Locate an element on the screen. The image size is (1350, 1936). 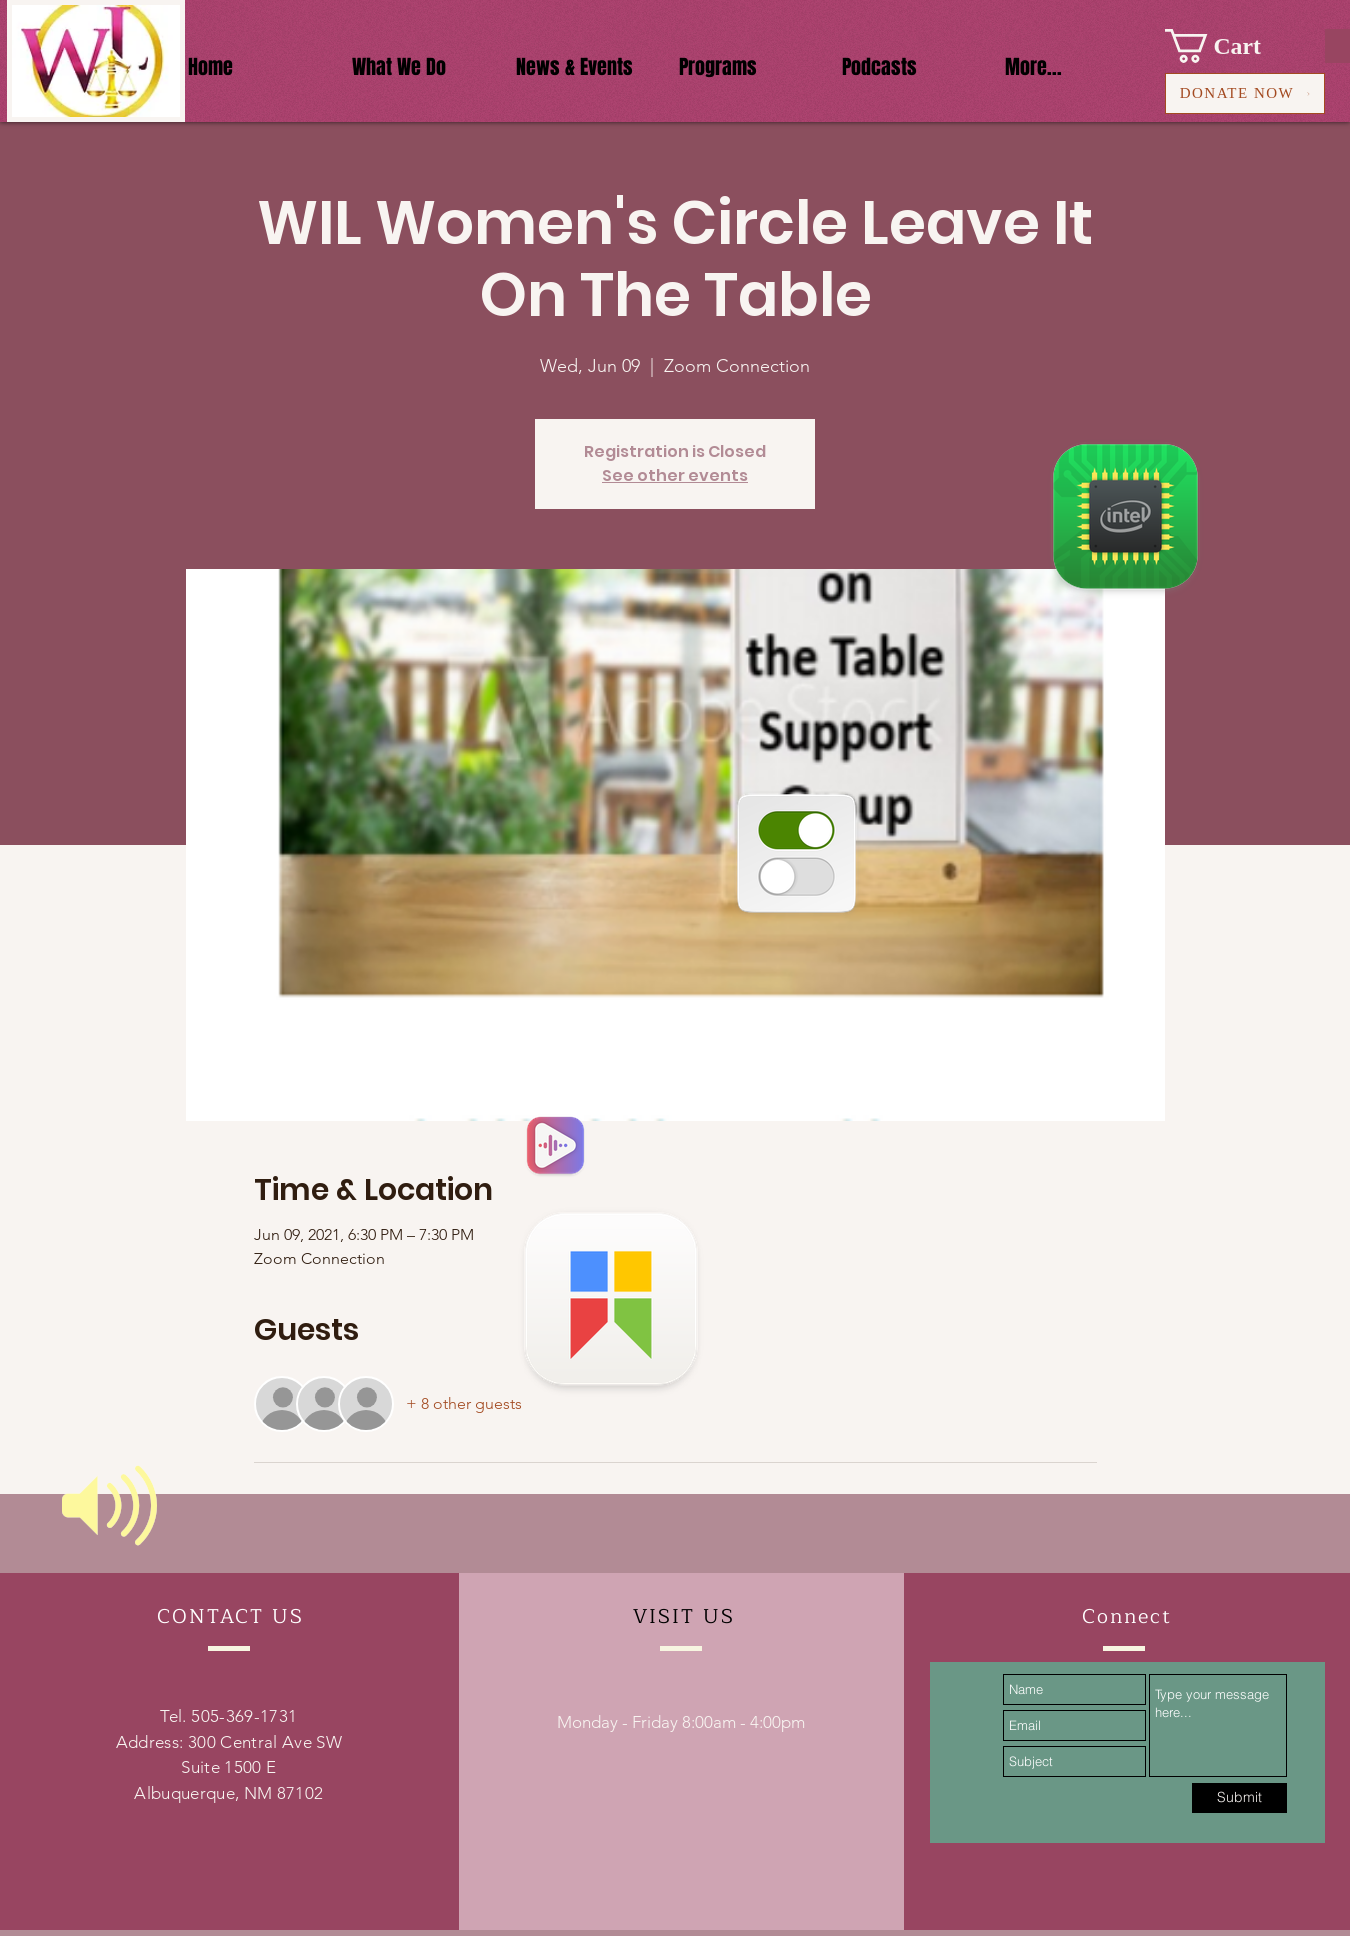
adjust audio volume settings is located at coordinates (109, 1505).